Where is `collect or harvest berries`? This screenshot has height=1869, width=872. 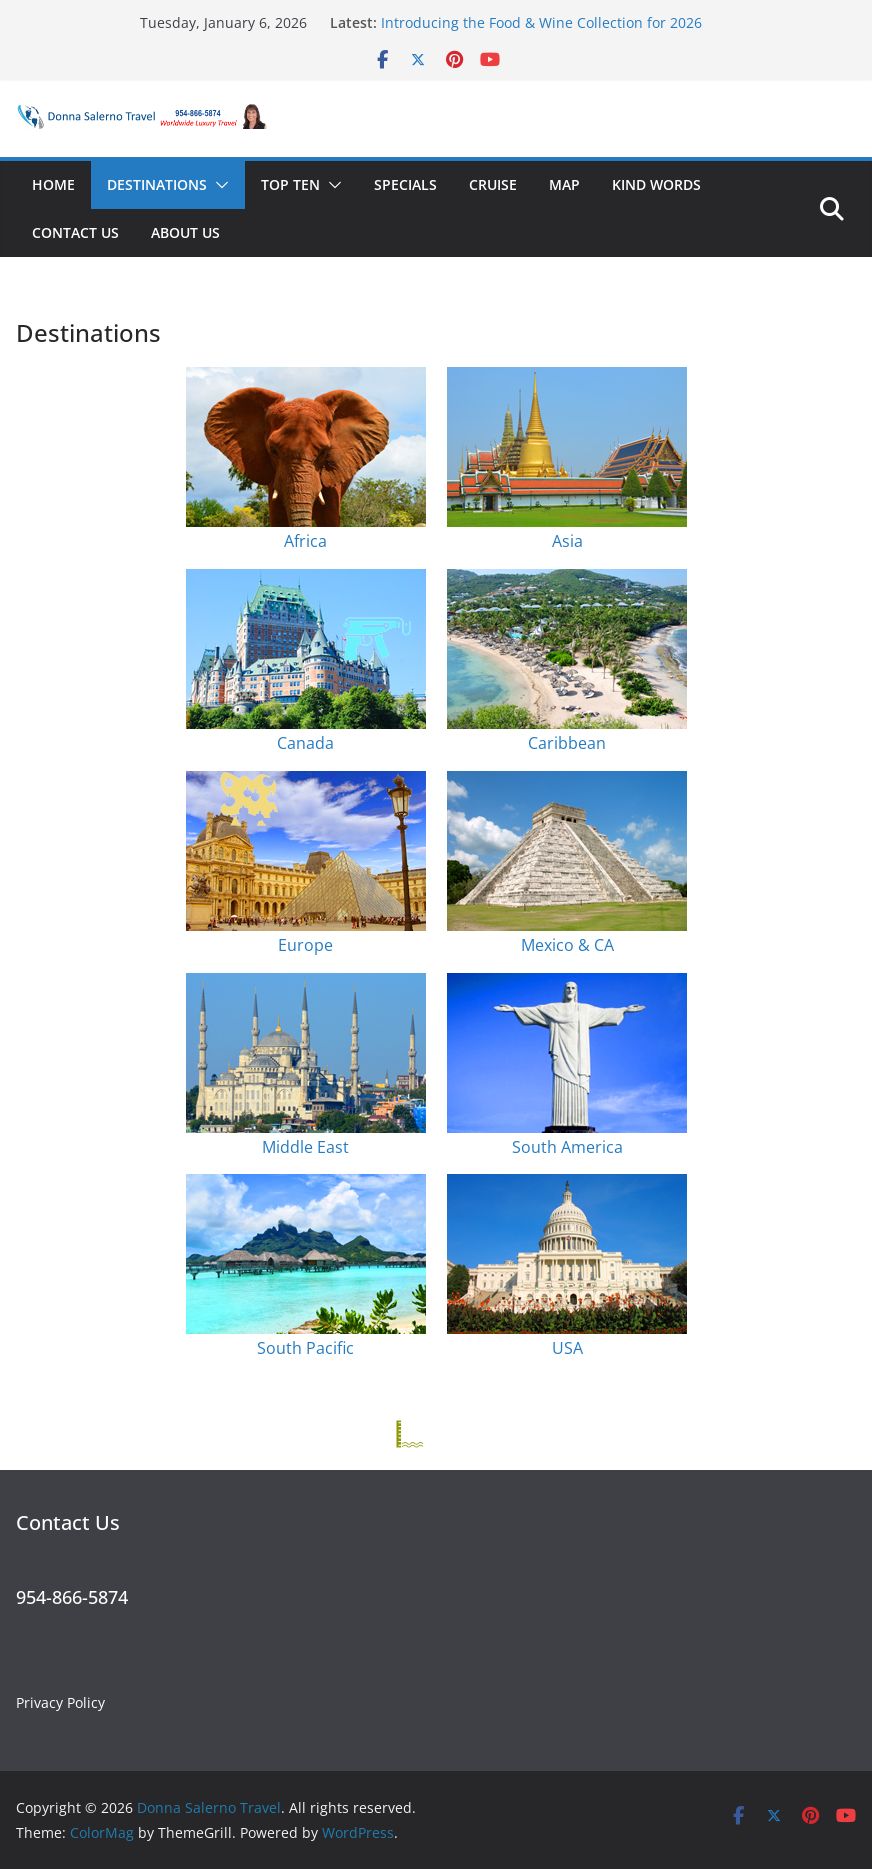 collect or harvest berries is located at coordinates (249, 797).